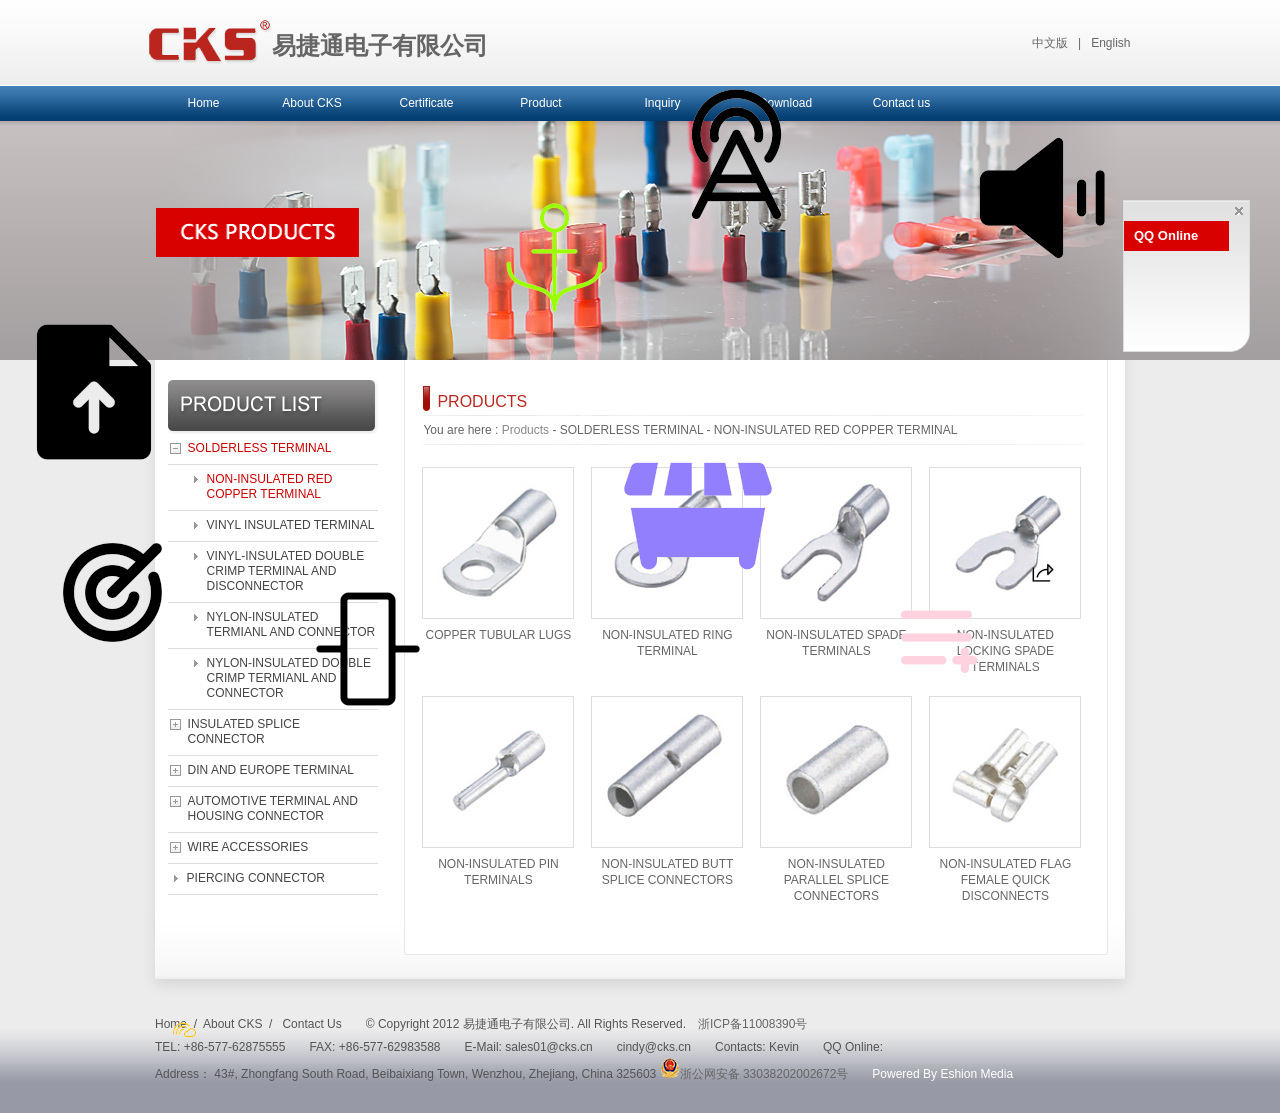 The image size is (1280, 1113). What do you see at coordinates (184, 1029) in the screenshot?
I see `view weather conditions` at bounding box center [184, 1029].